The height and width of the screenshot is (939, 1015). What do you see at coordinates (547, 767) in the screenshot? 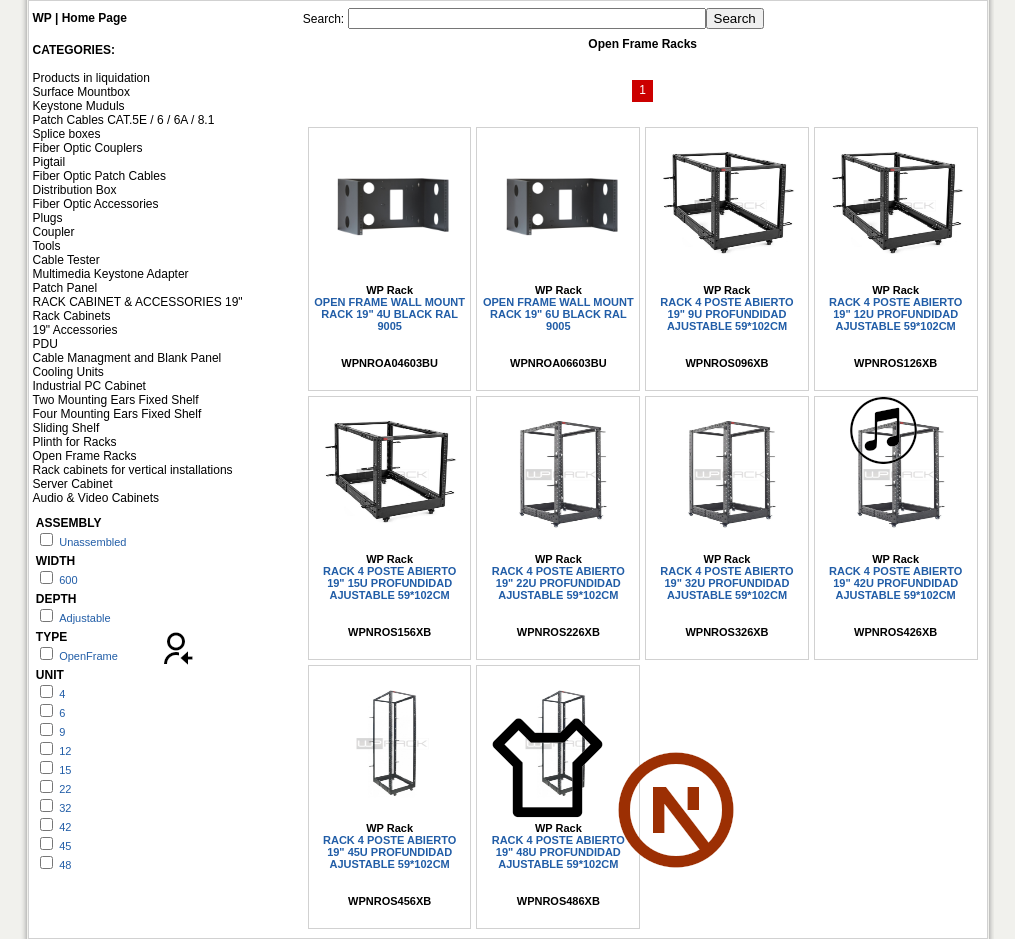
I see `browse clothing or apparel items` at bounding box center [547, 767].